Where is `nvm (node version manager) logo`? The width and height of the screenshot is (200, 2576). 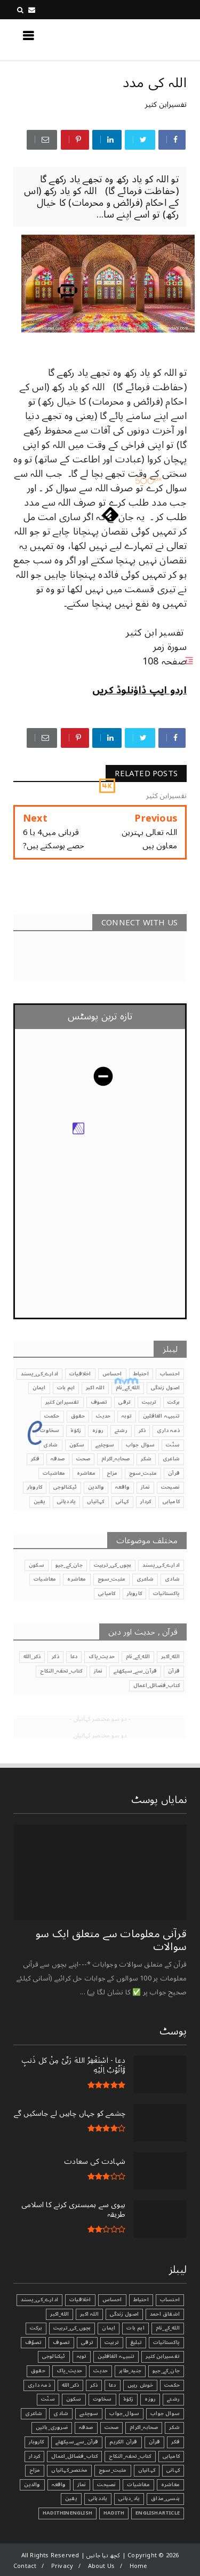
nvm (node version manager) logo is located at coordinates (126, 1381).